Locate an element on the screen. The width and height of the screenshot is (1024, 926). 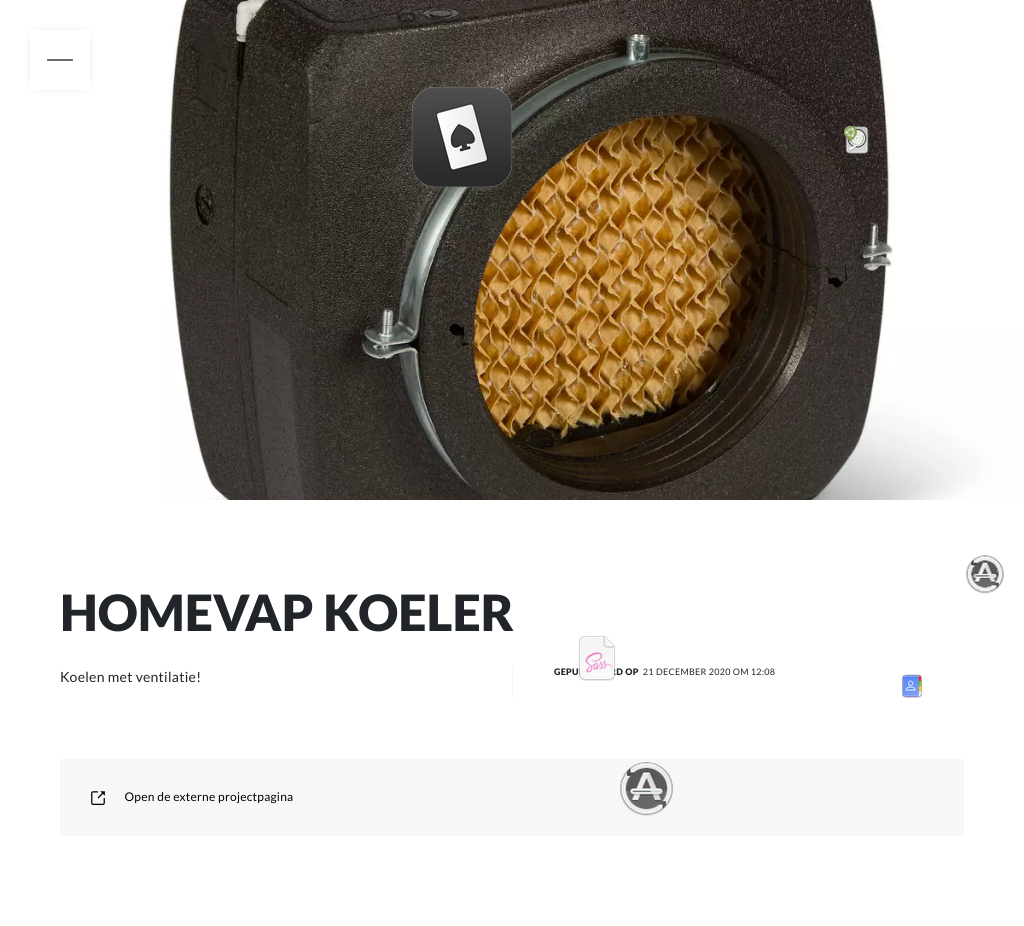
open contacts or address book app is located at coordinates (912, 686).